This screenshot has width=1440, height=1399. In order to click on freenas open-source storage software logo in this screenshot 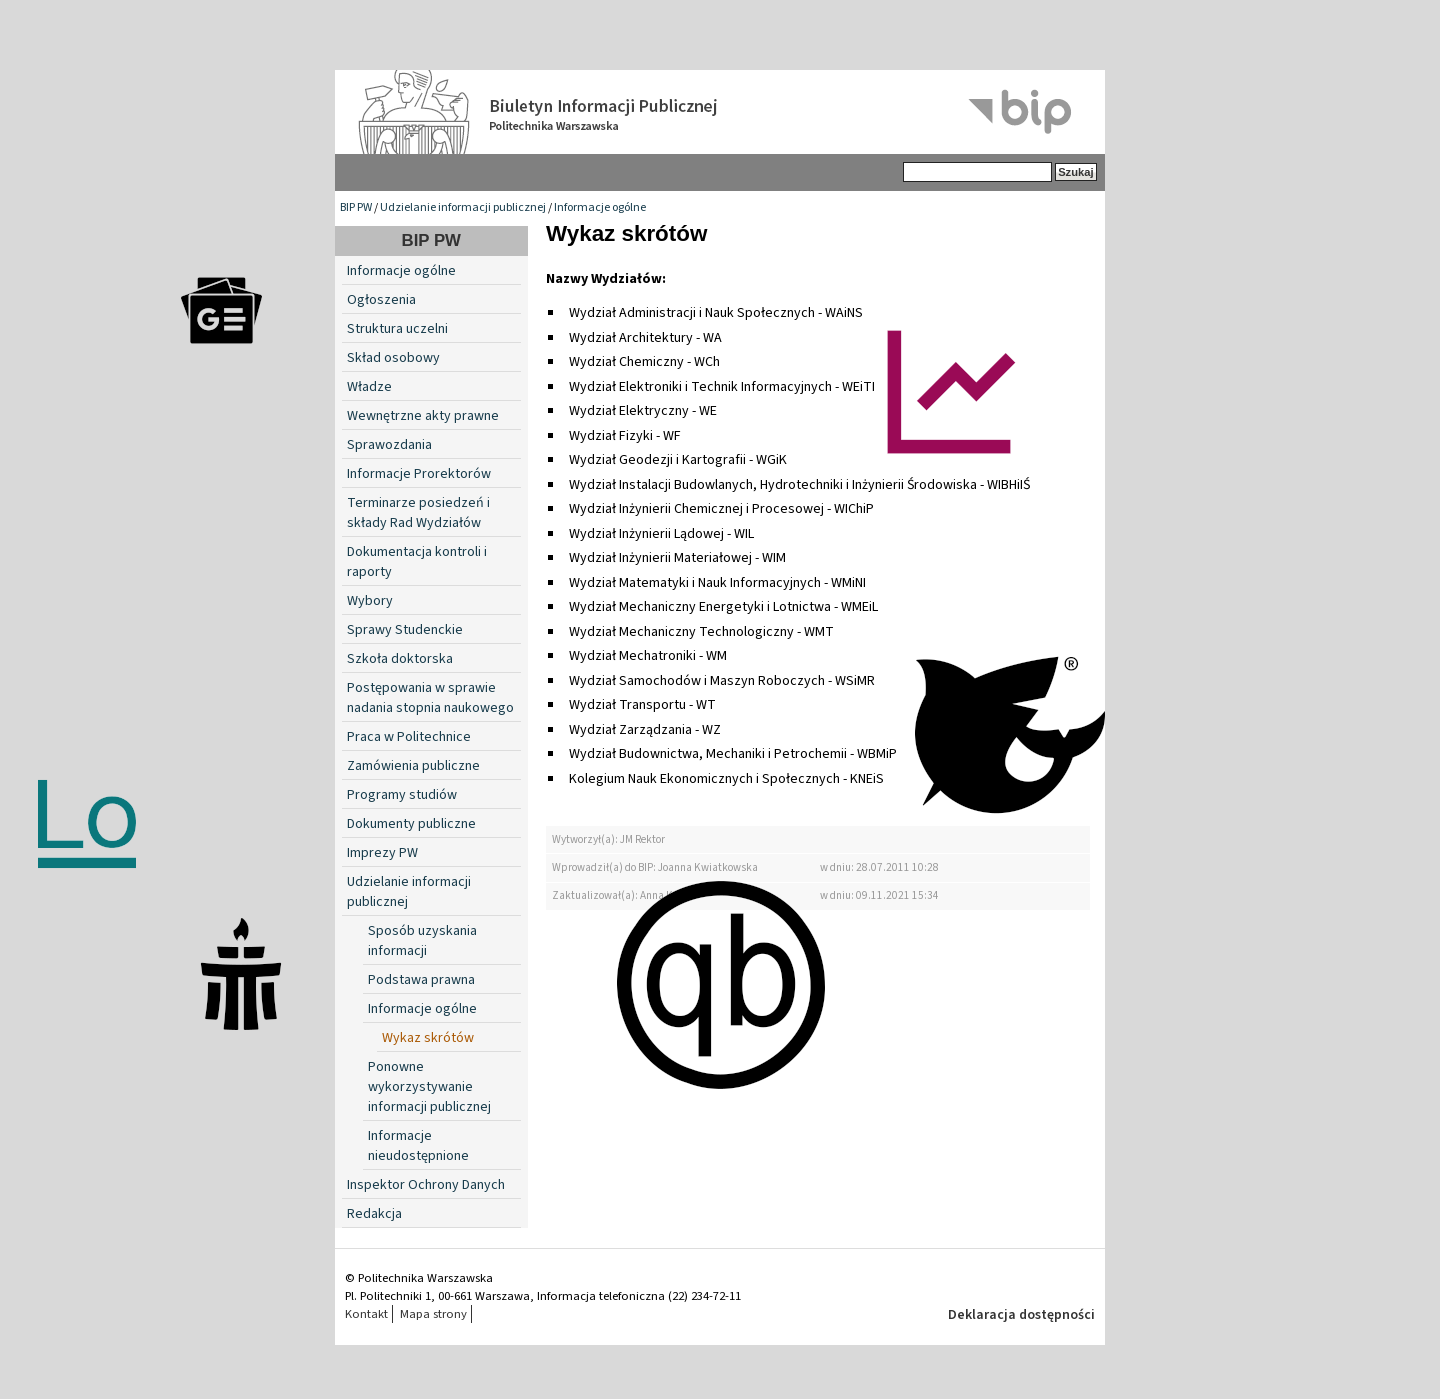, I will do `click(1010, 735)`.